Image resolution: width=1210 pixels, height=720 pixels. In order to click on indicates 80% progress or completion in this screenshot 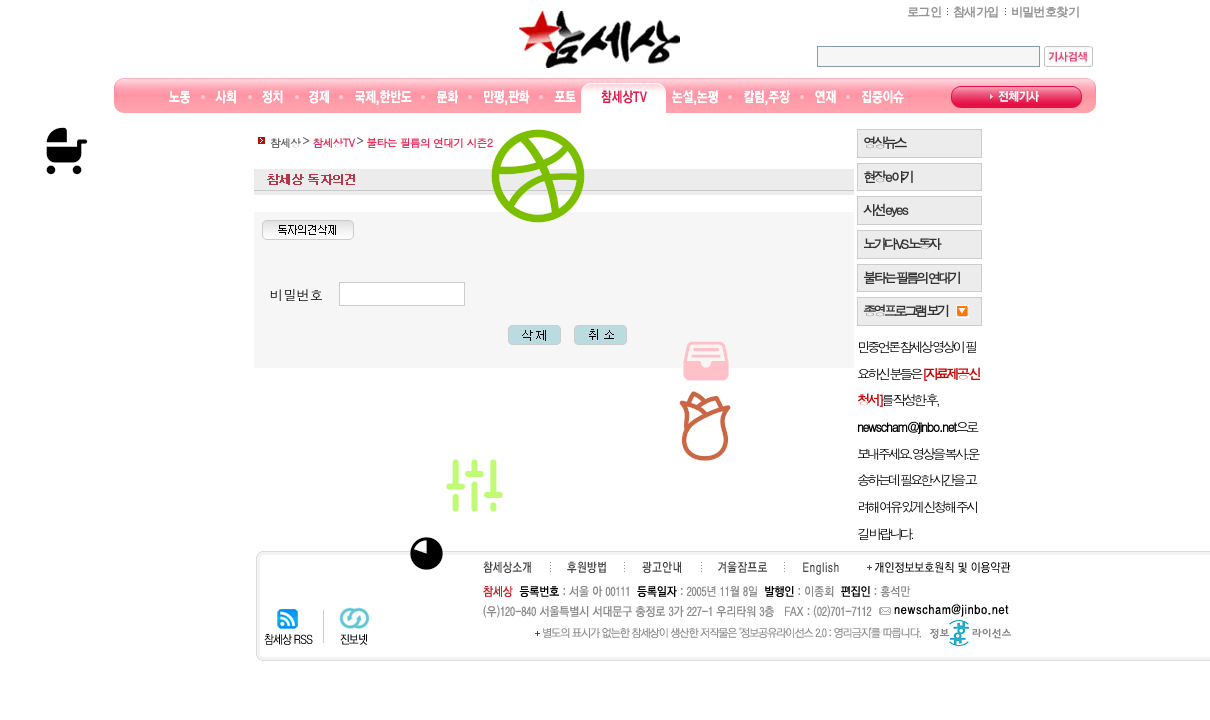, I will do `click(426, 553)`.